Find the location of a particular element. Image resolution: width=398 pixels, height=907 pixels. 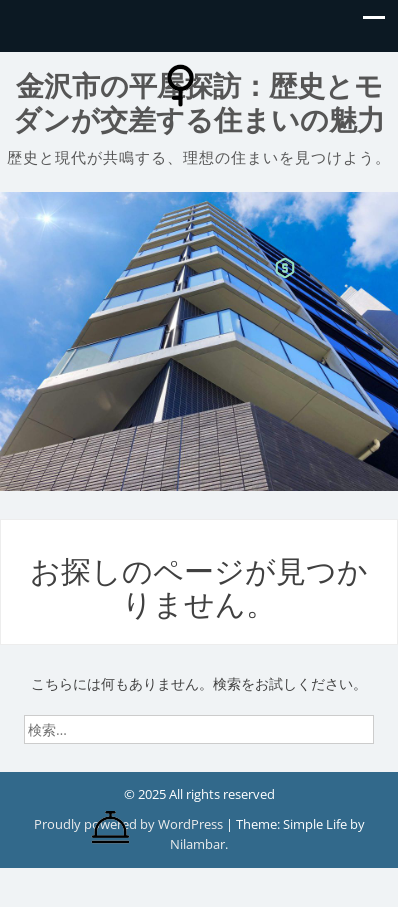

indicates demigirl gender identity is located at coordinates (180, 84).